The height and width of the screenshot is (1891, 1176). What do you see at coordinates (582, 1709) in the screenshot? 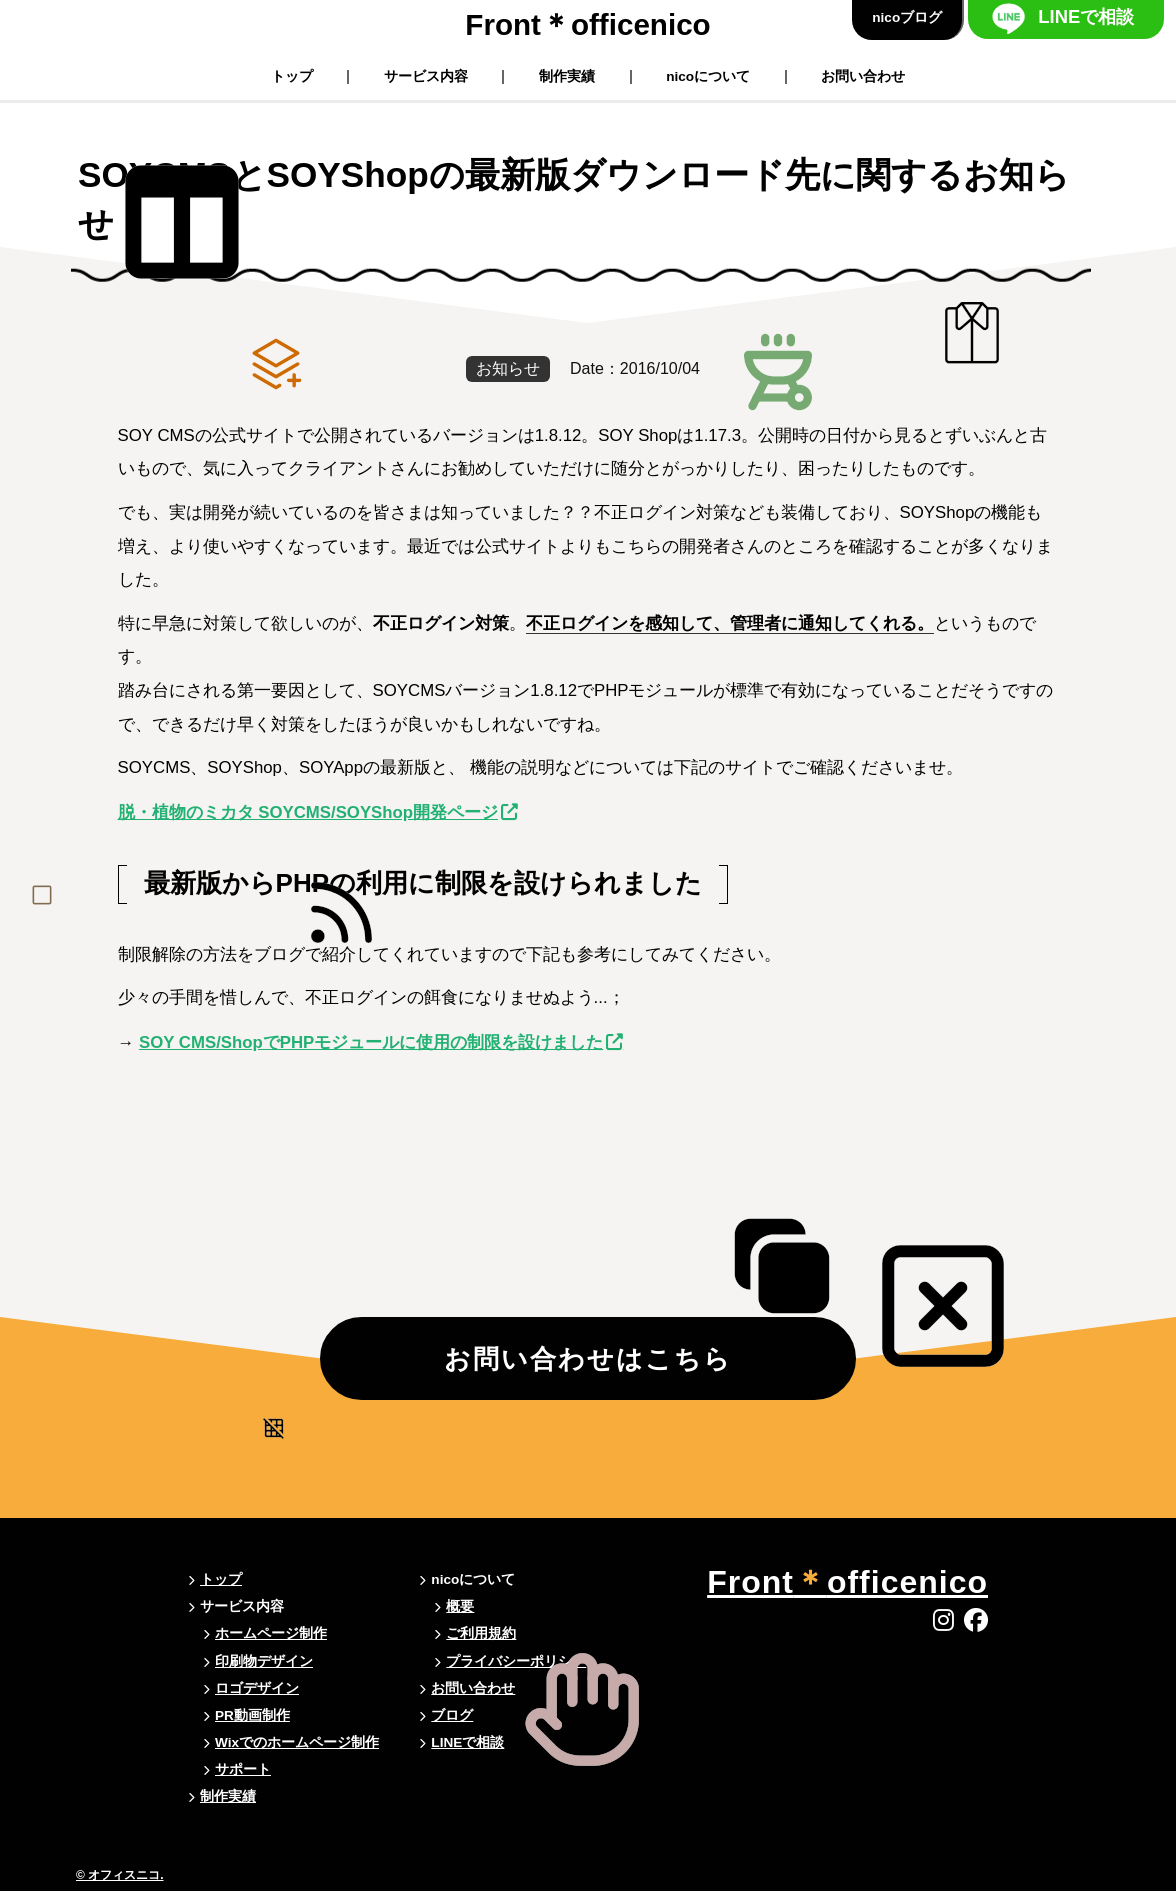
I see `stop or pause an action` at bounding box center [582, 1709].